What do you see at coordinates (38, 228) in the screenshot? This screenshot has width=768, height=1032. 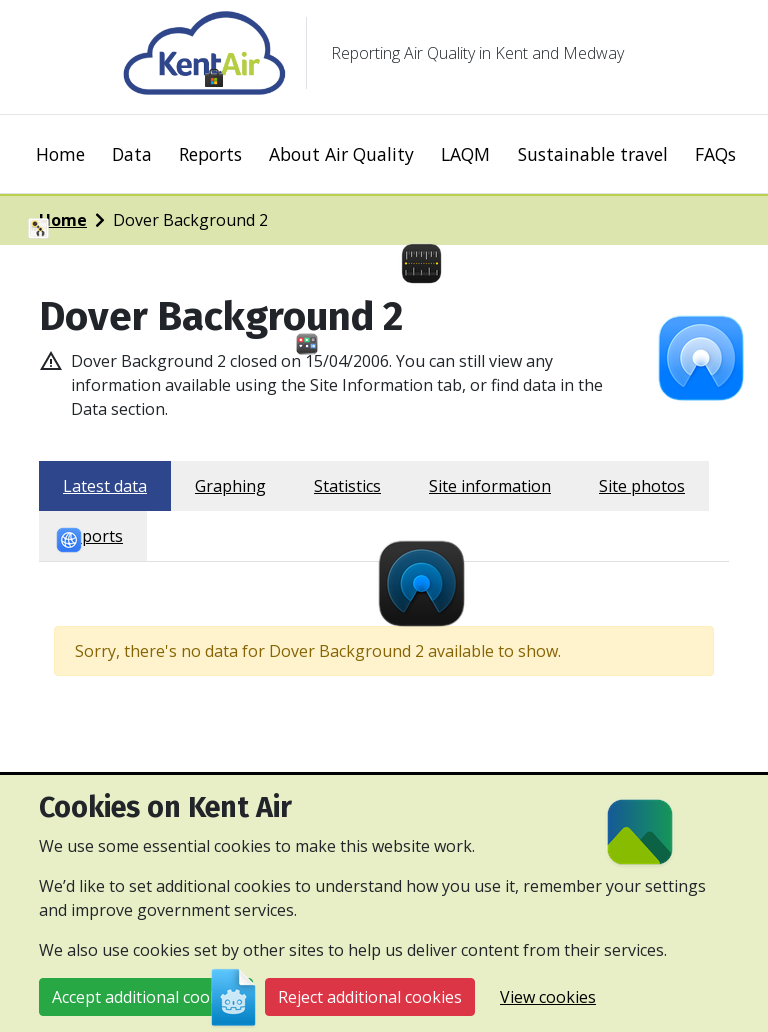 I see `open the builder app for development projects` at bounding box center [38, 228].